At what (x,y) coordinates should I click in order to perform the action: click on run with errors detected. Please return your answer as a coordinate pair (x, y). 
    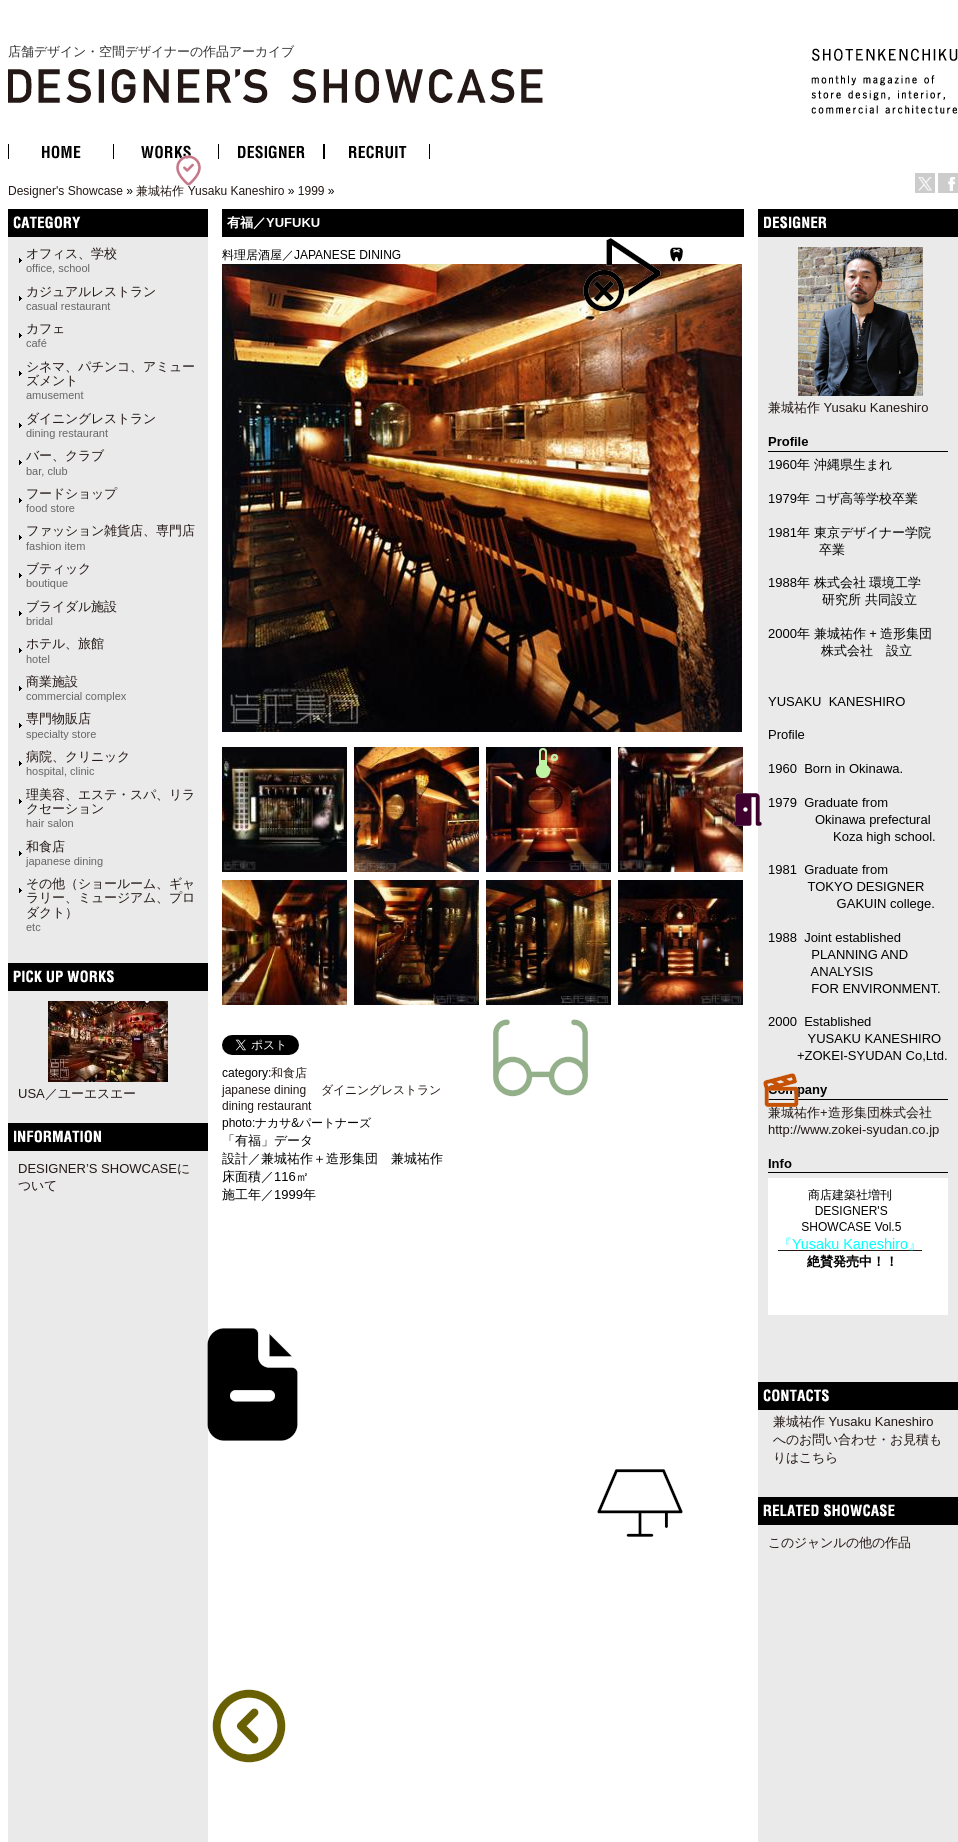
    Looking at the image, I should click on (623, 271).